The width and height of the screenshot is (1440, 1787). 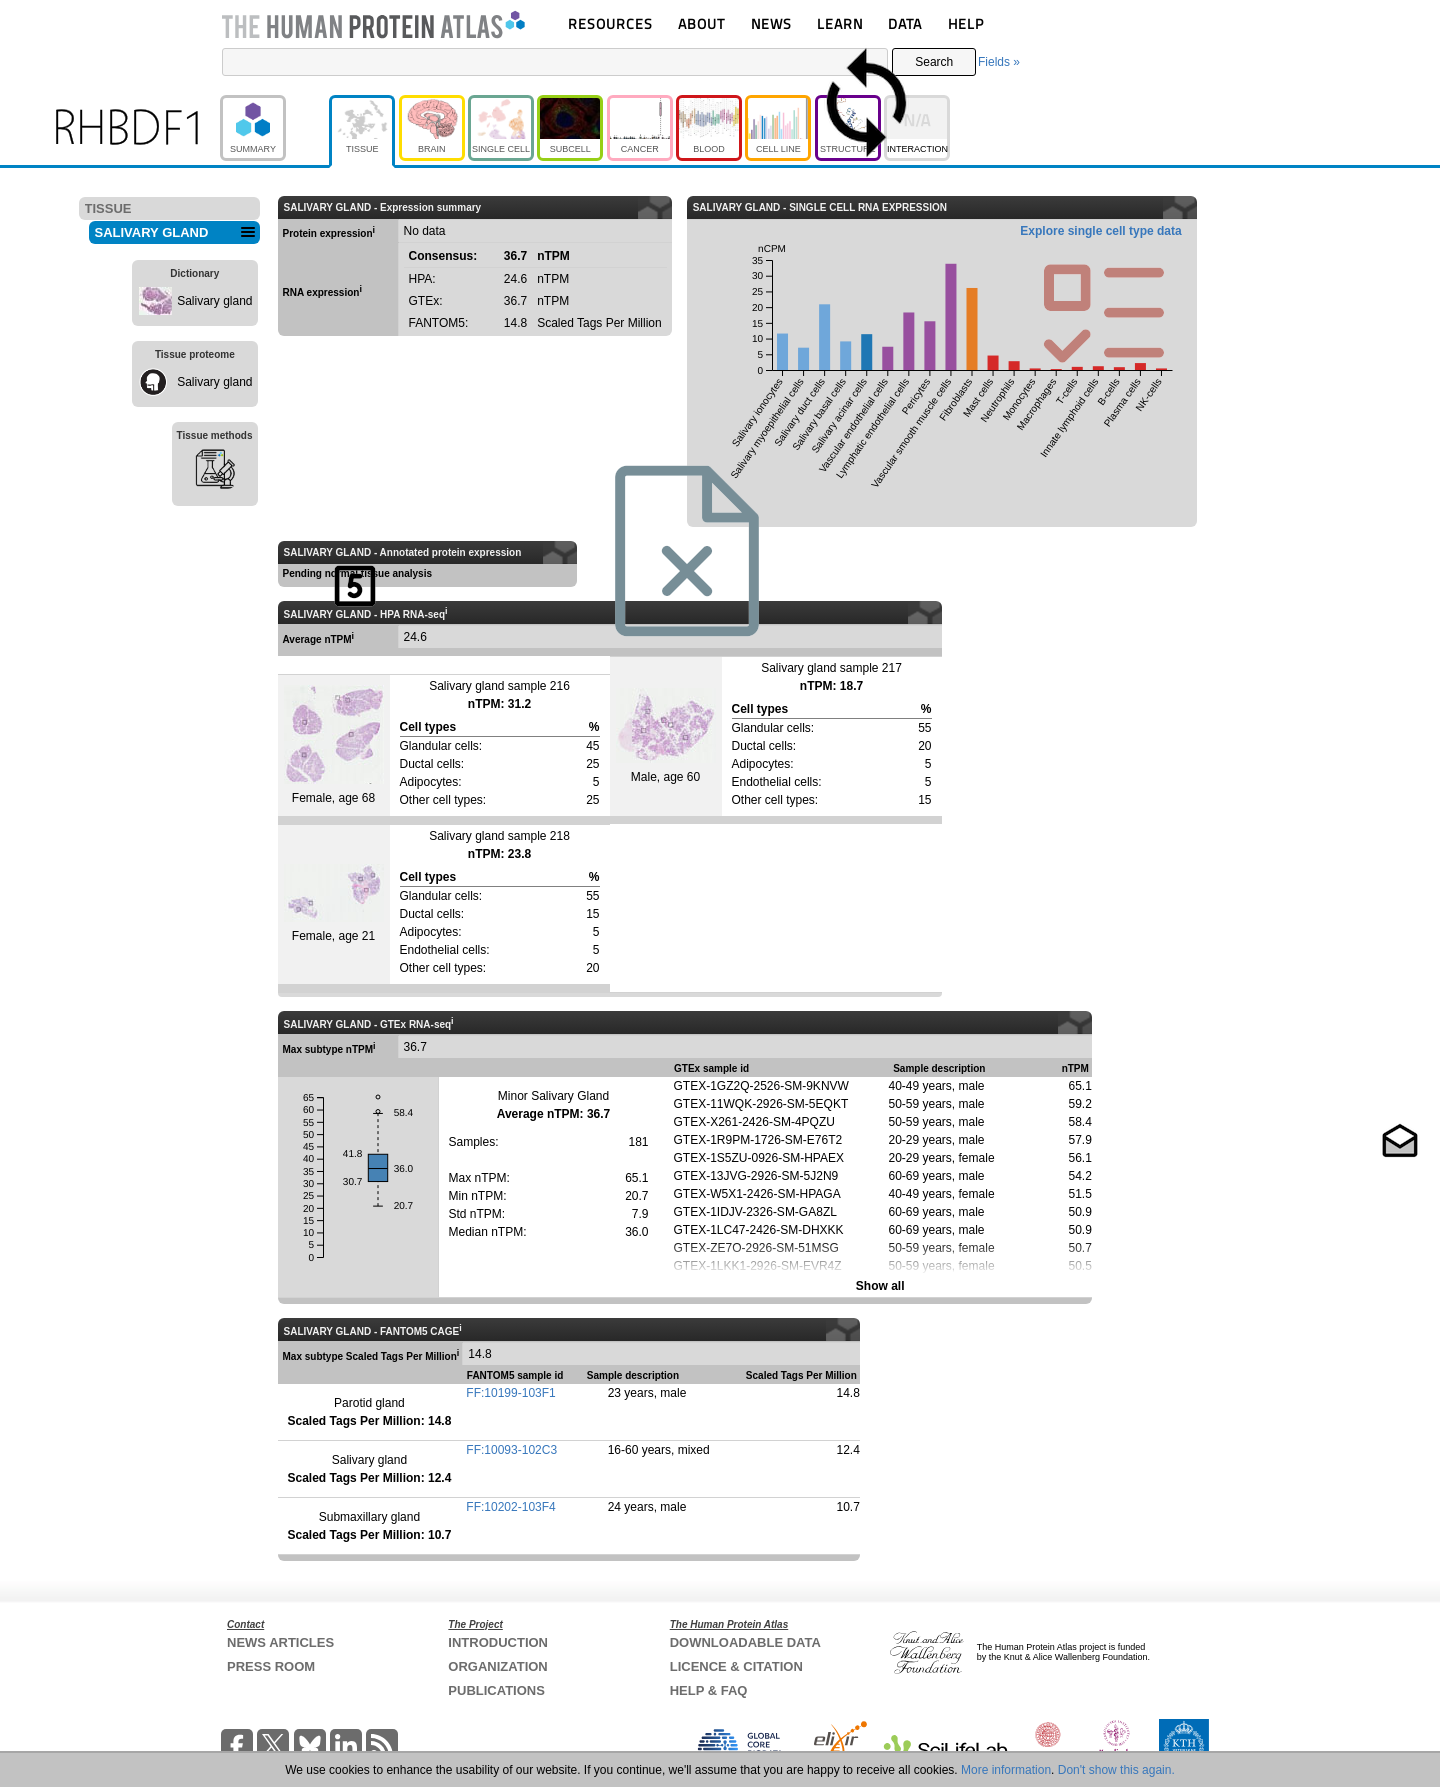 What do you see at coordinates (355, 586) in the screenshot?
I see `indicates step 5 in a numbered process` at bounding box center [355, 586].